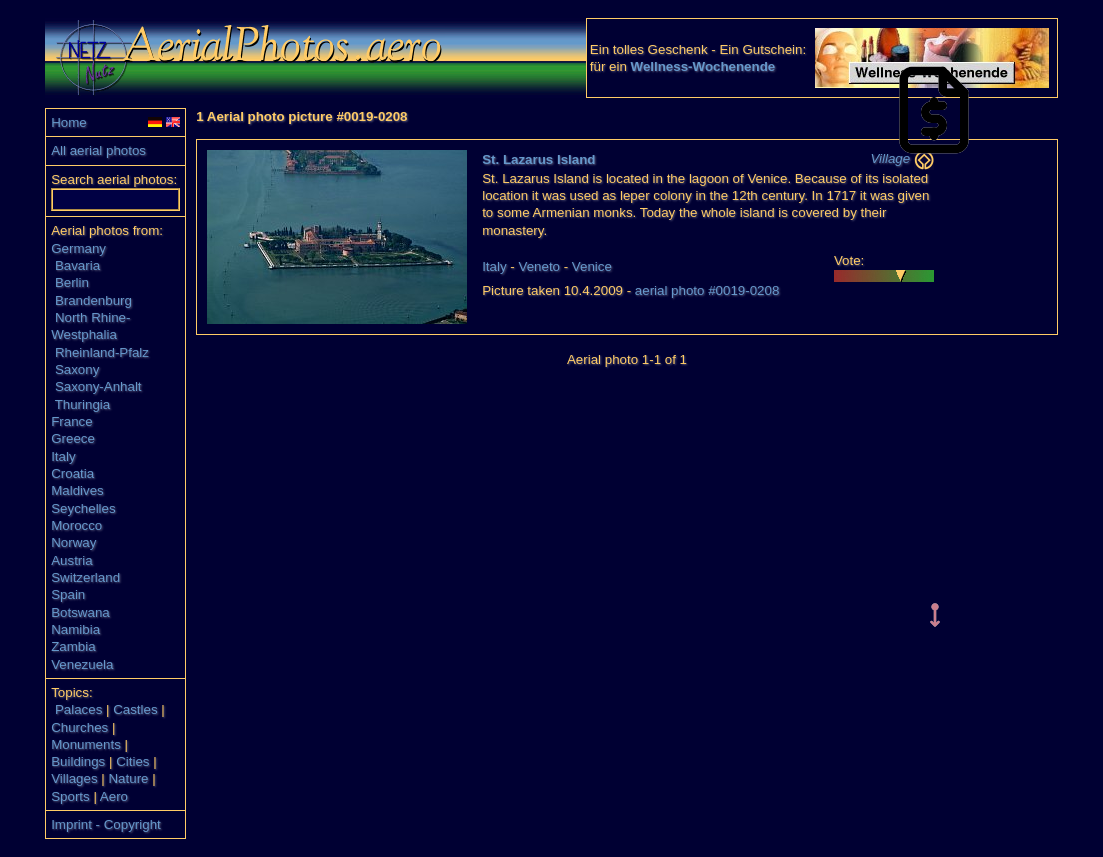 The image size is (1103, 857). I want to click on view invoice or billing document, so click(934, 110).